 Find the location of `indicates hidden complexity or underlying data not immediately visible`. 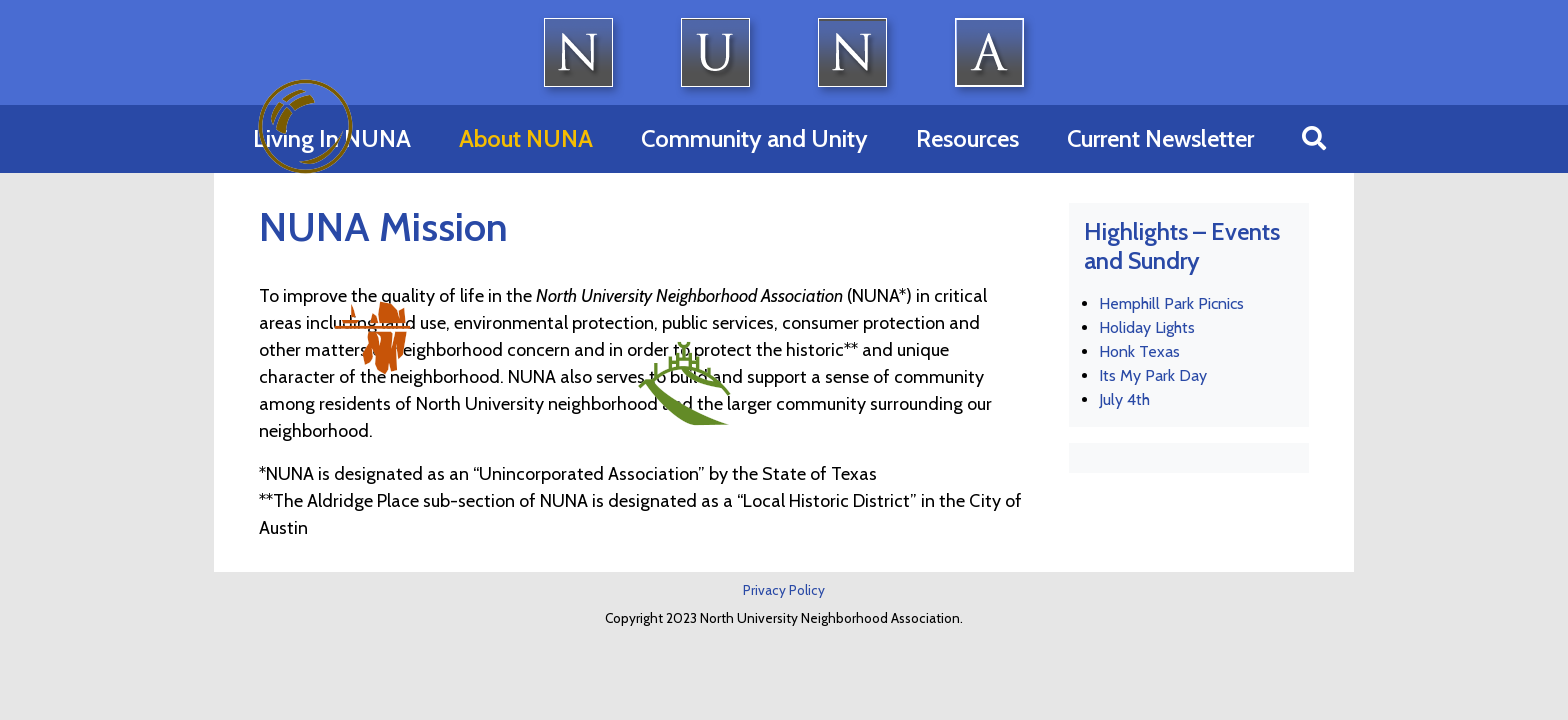

indicates hidden complexity or underlying data not immediately visible is located at coordinates (372, 337).